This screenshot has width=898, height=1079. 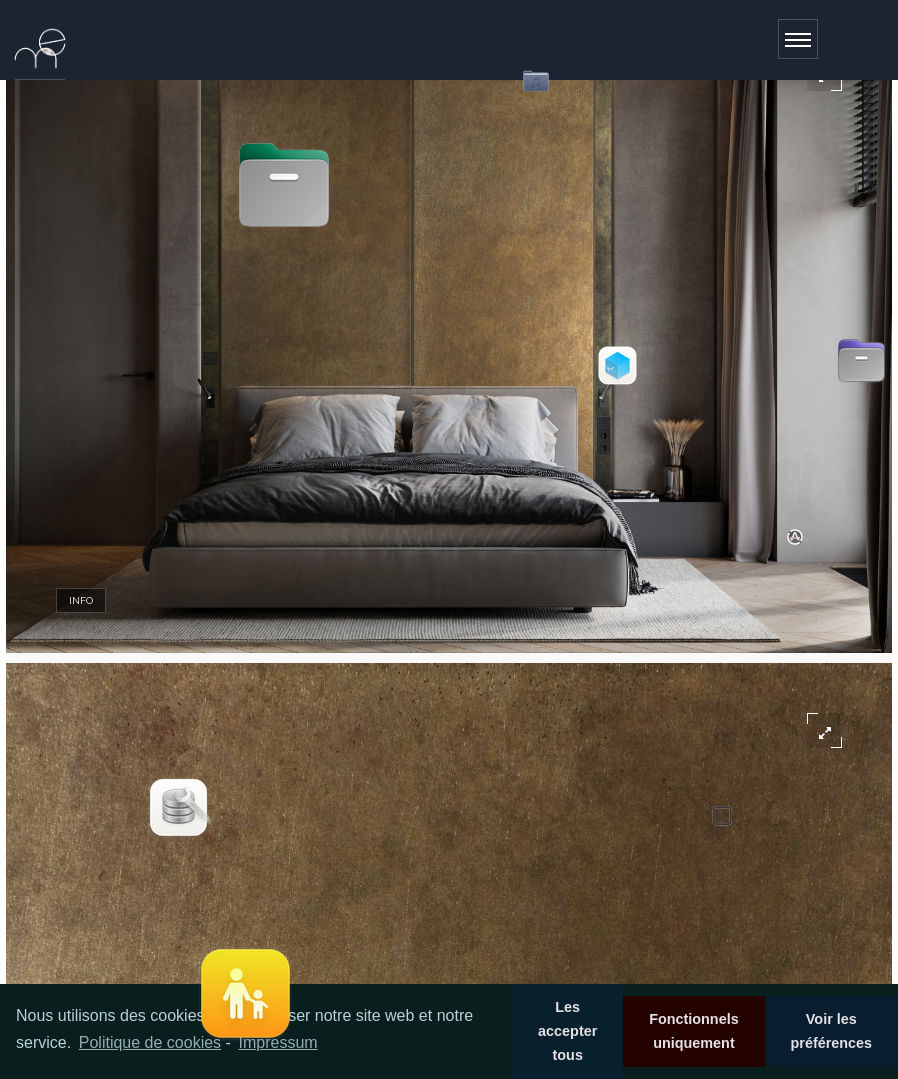 I want to click on open the file manager application, so click(x=284, y=185).